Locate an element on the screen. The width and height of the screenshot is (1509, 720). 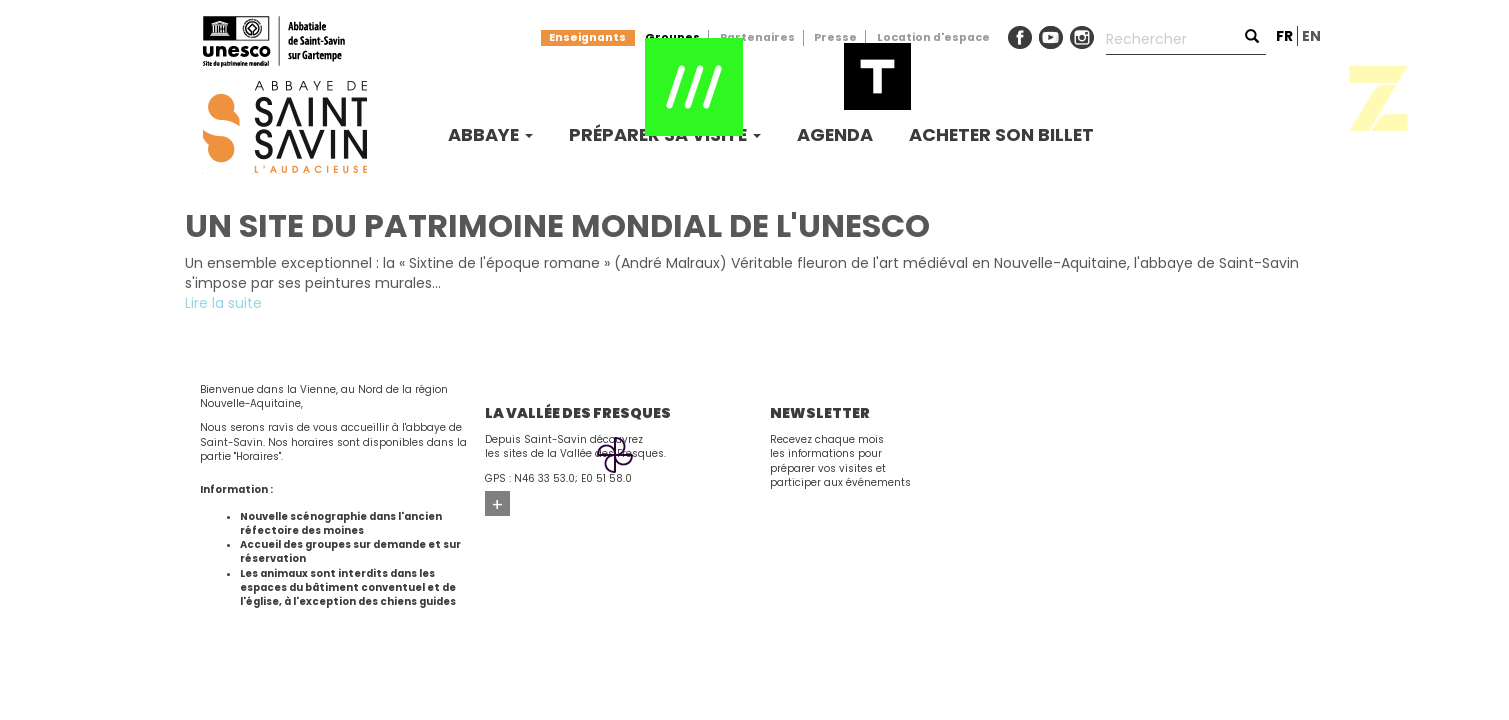
OpenZeppelin brand logo is located at coordinates (1378, 98).